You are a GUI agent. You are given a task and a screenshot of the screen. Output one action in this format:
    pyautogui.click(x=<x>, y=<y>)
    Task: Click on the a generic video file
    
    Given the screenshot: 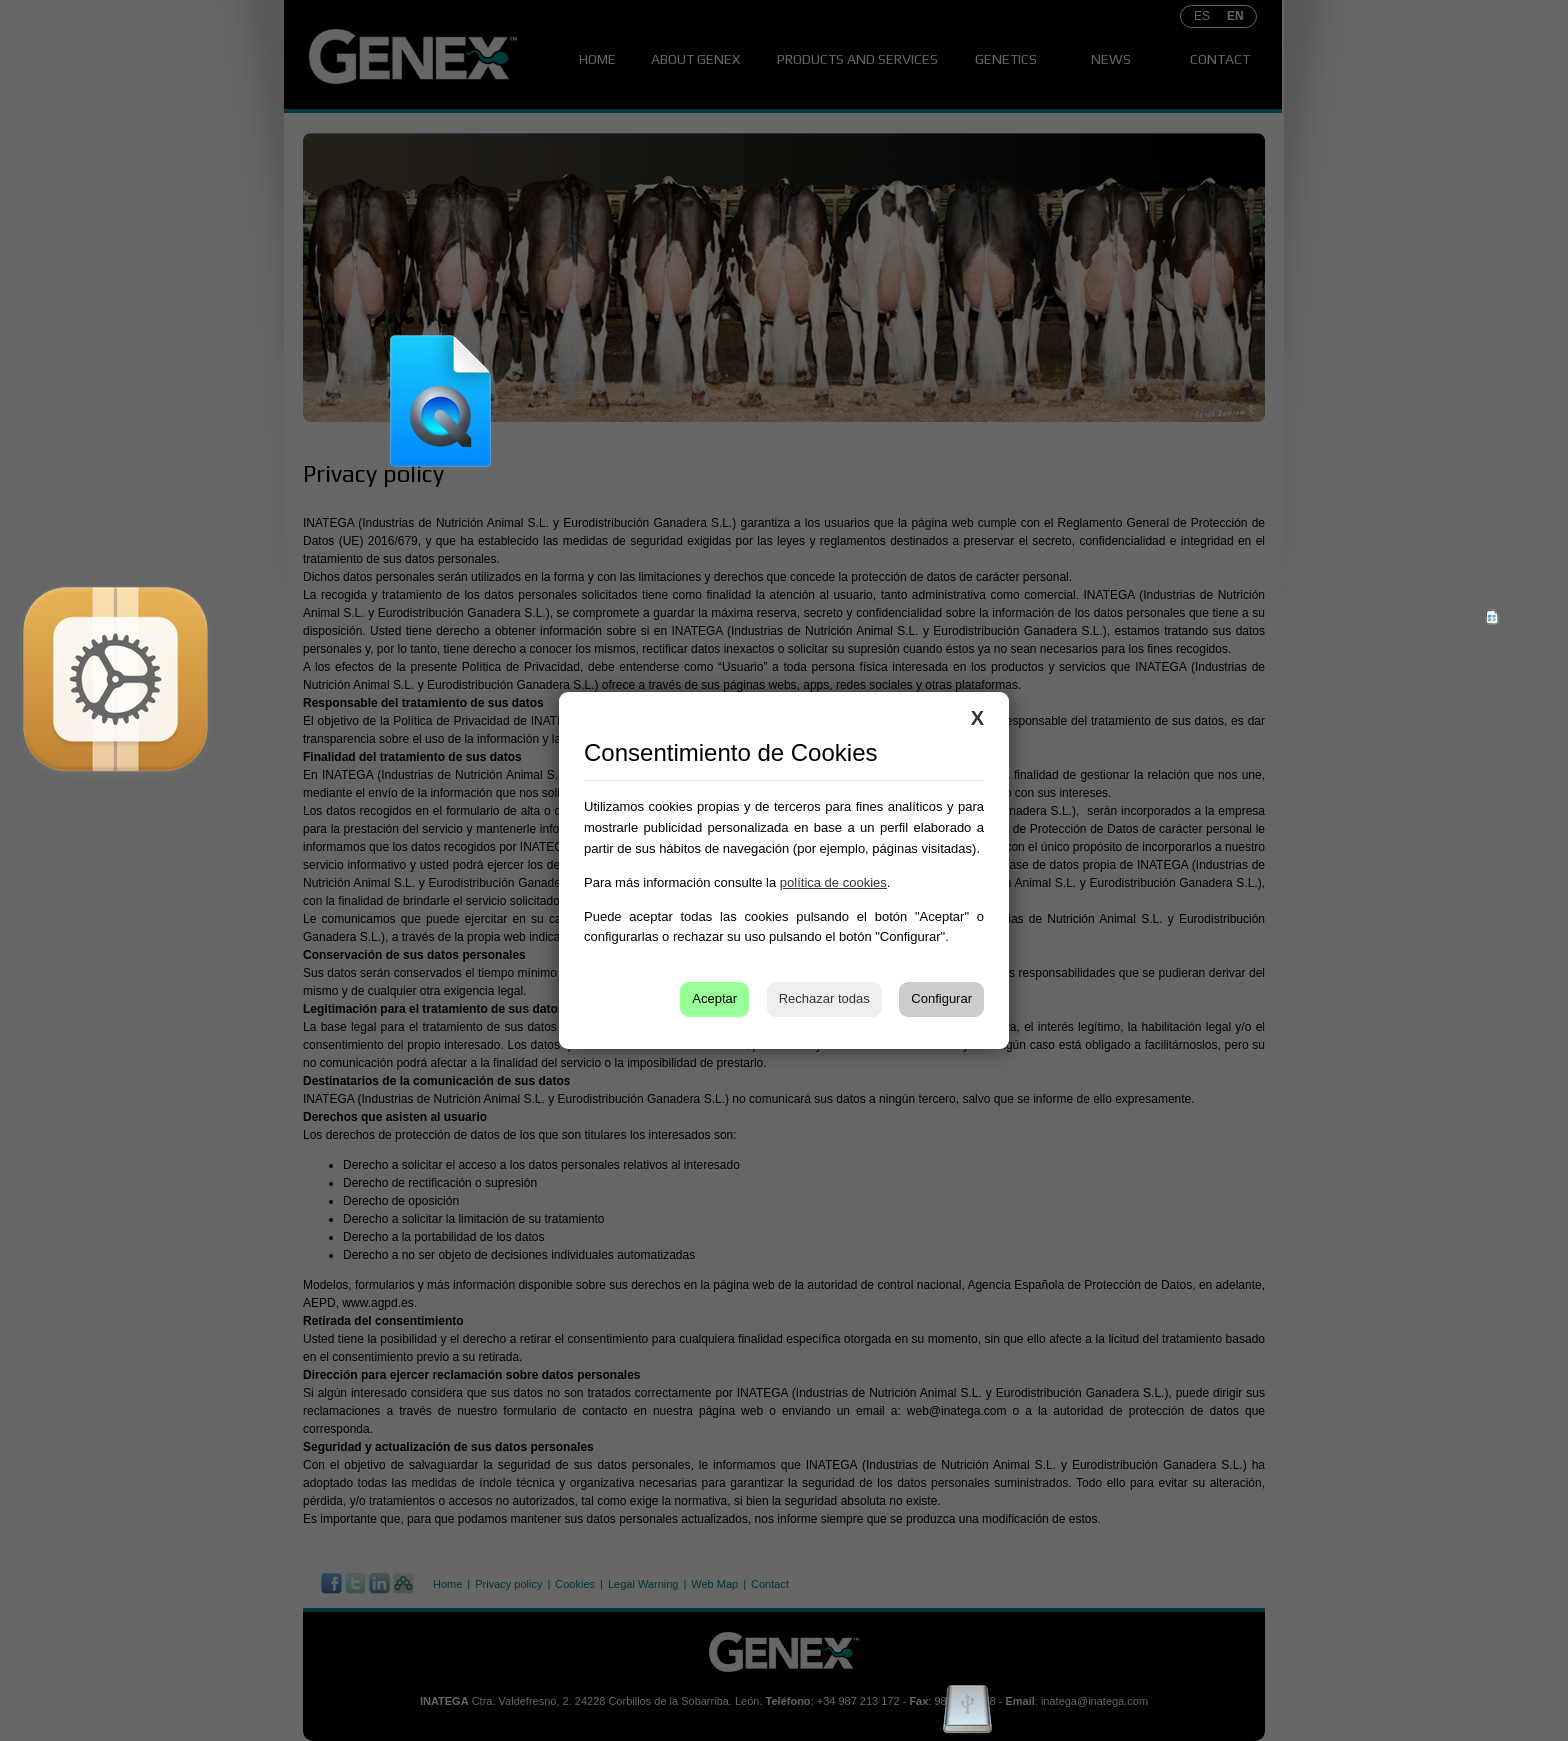 What is the action you would take?
    pyautogui.click(x=440, y=403)
    